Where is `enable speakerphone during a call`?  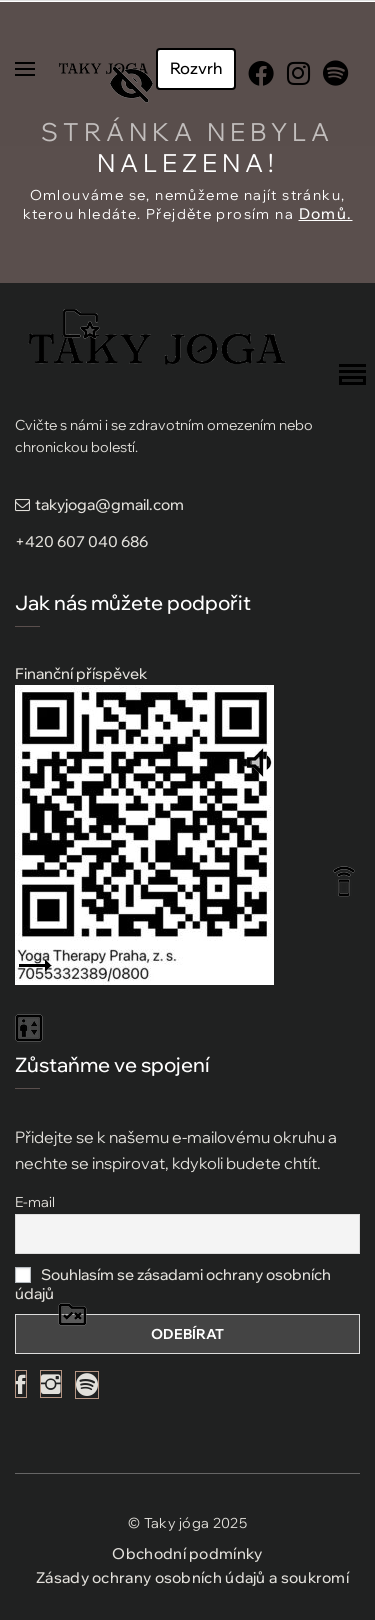
enable speakerphone during a call is located at coordinates (344, 882).